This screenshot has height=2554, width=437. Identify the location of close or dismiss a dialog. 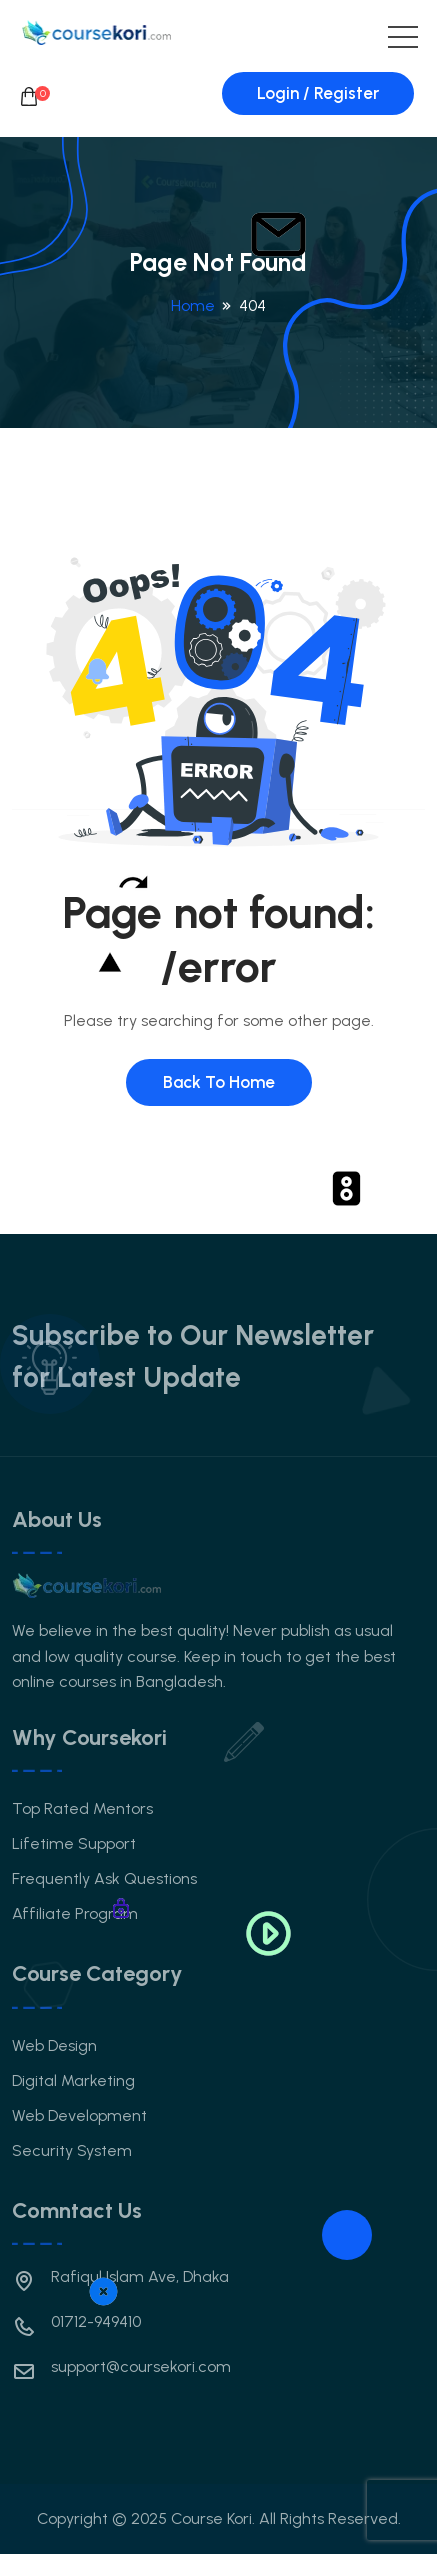
(103, 2291).